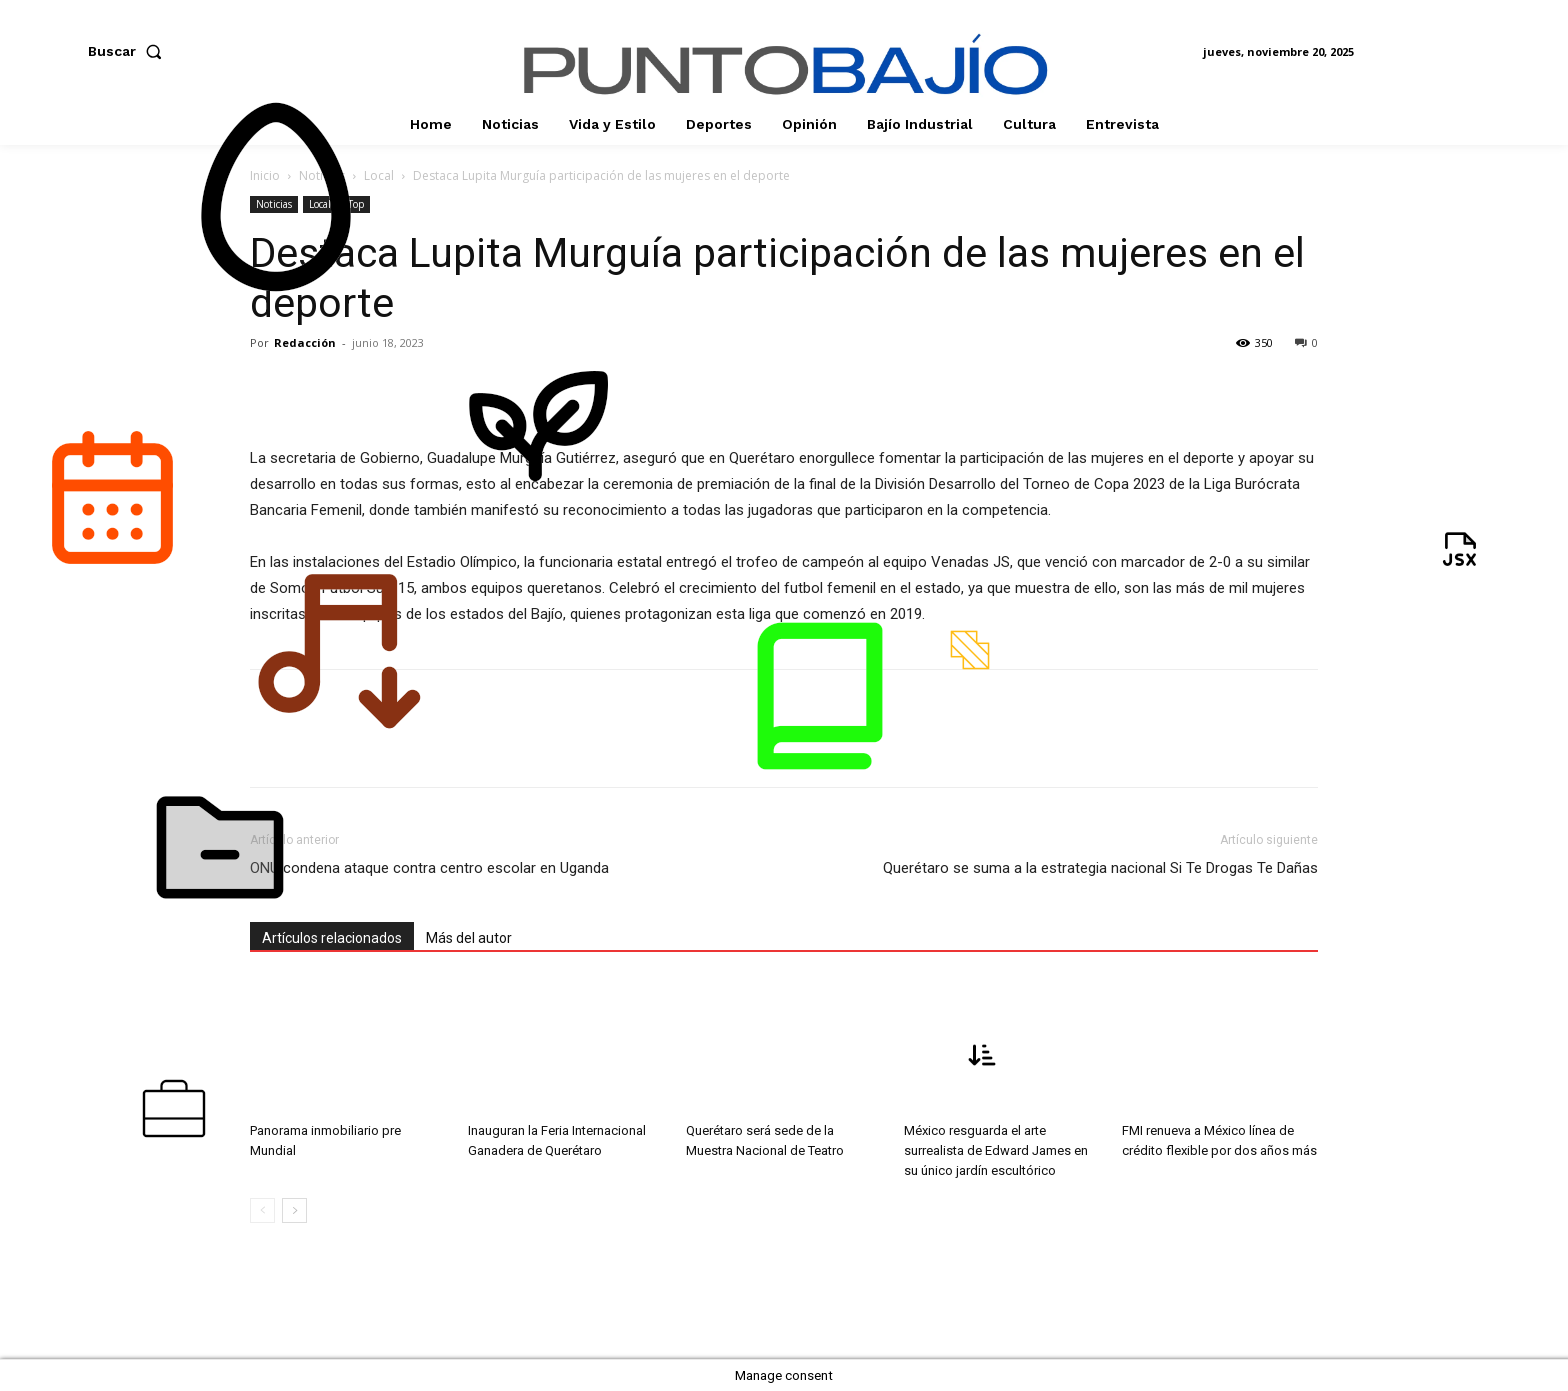 This screenshot has height=1391, width=1568. I want to click on remove a folder, so click(220, 845).